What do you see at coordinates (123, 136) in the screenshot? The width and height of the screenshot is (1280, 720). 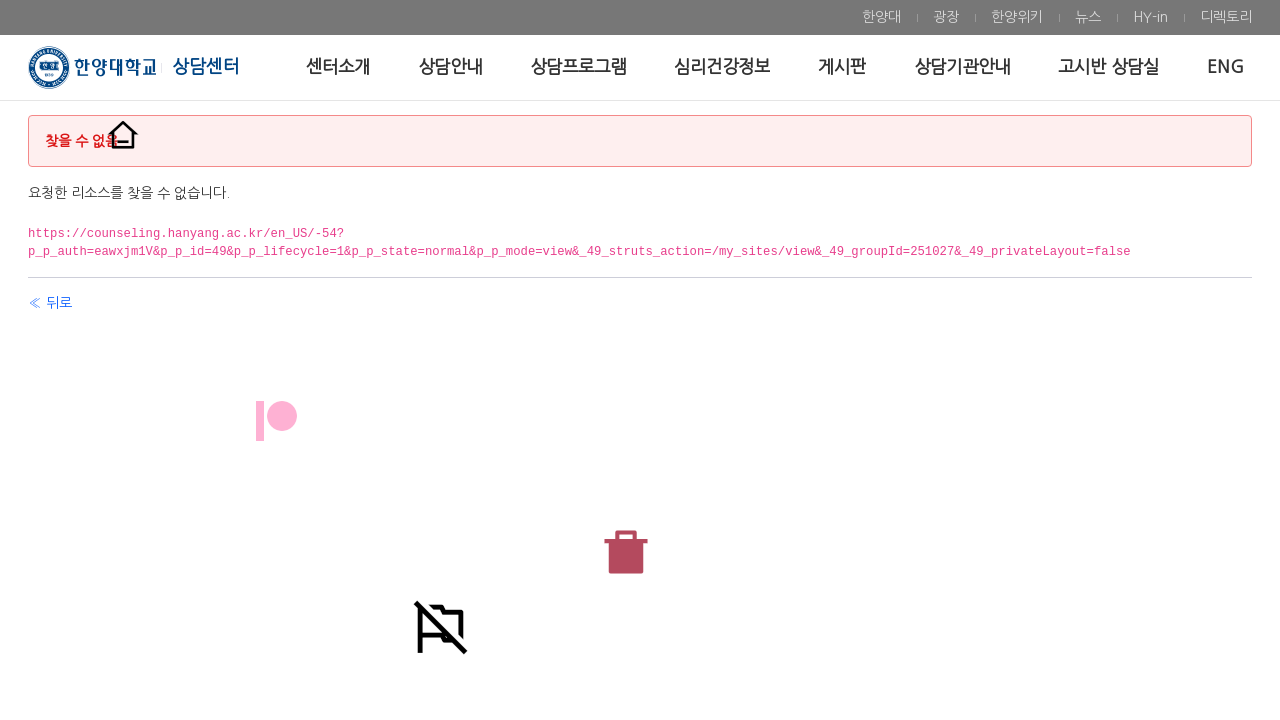 I see `navigate to home screen` at bounding box center [123, 136].